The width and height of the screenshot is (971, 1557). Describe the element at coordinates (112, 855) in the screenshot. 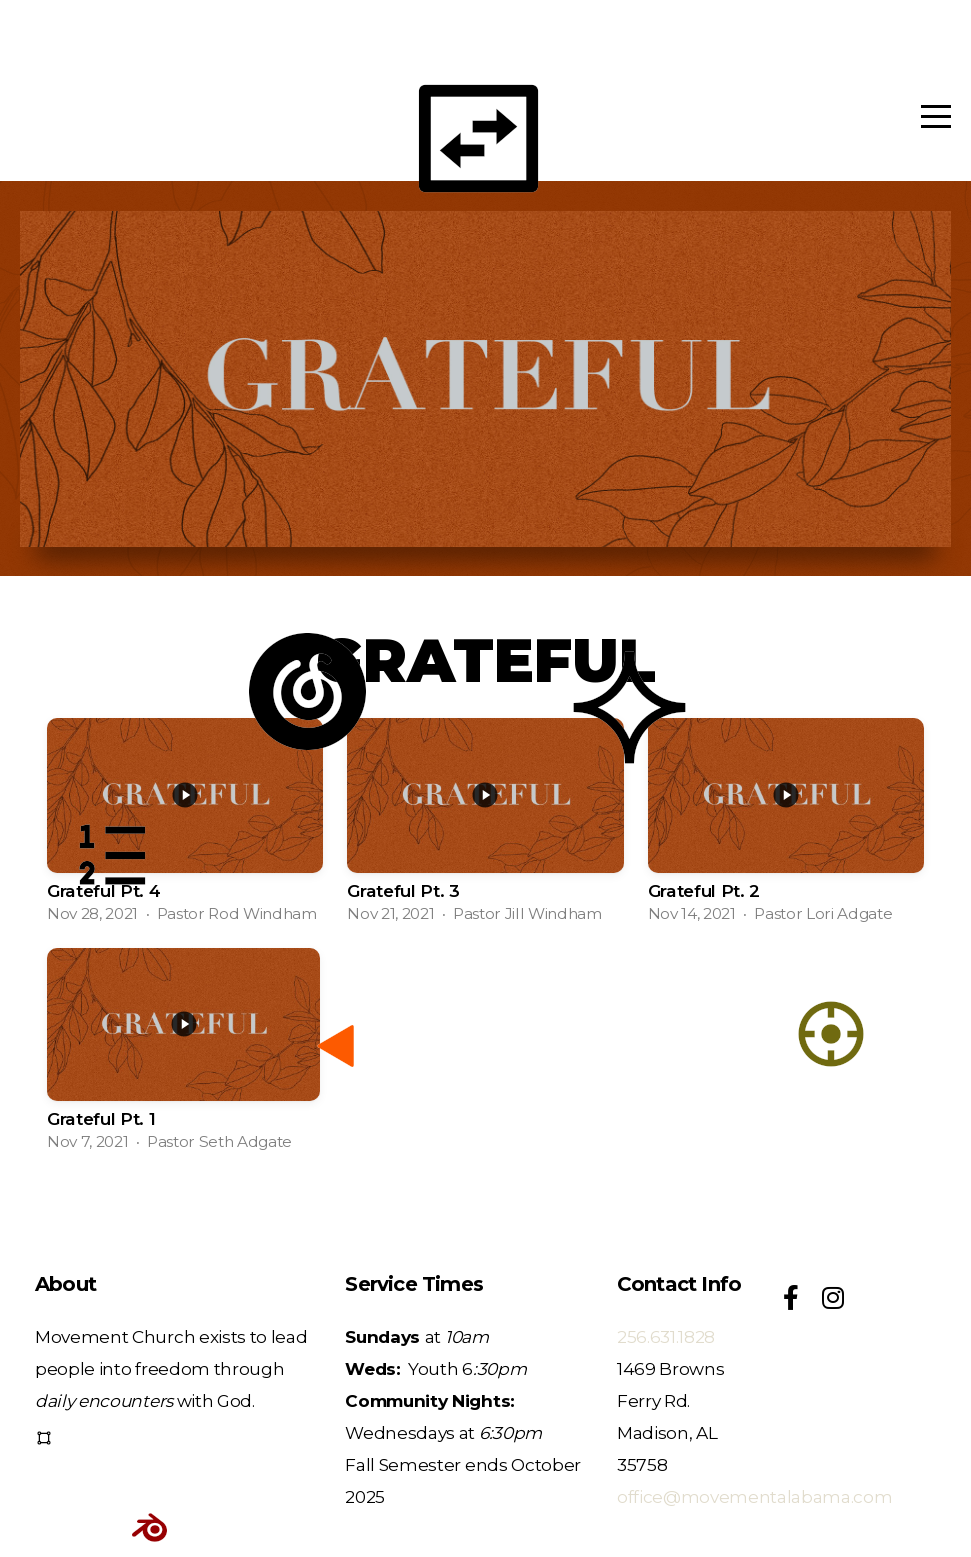

I see `create a numbered list` at that location.